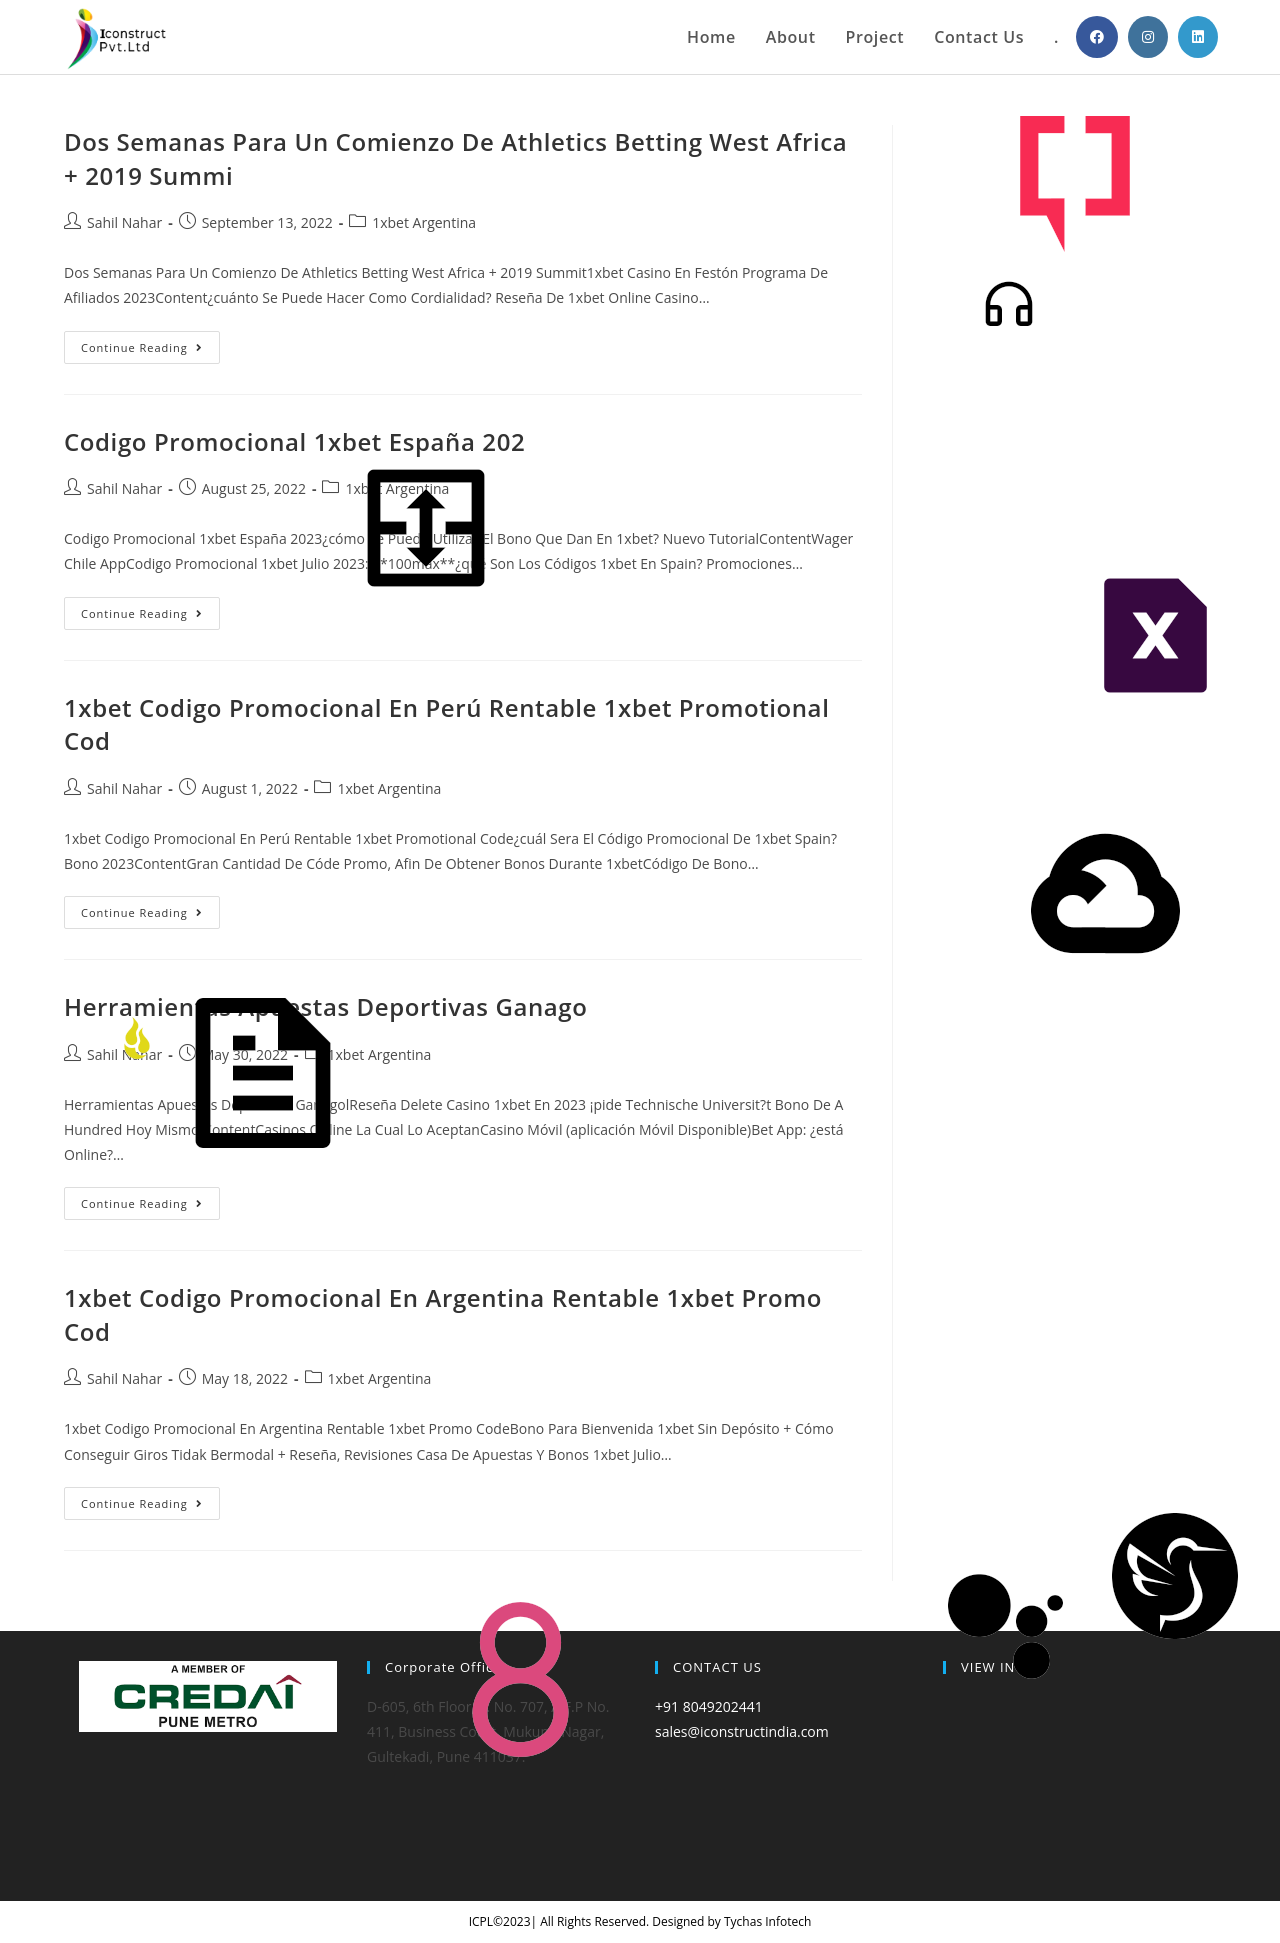 This screenshot has width=1280, height=1943. I want to click on lubuntu linux distribution logo, so click(1175, 1576).